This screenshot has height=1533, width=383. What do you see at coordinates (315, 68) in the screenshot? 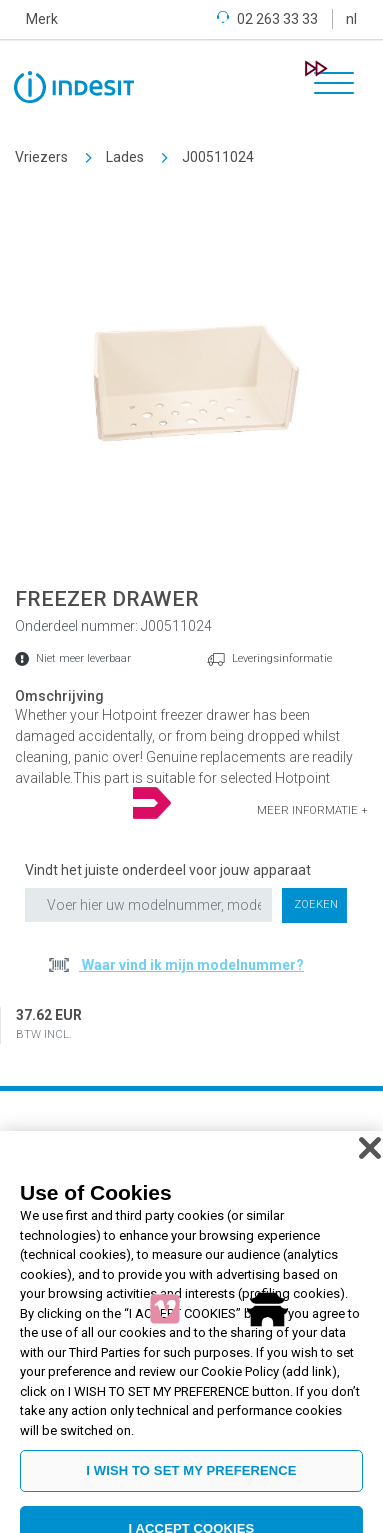
I see `fast forward or skip ahead in media playback` at bounding box center [315, 68].